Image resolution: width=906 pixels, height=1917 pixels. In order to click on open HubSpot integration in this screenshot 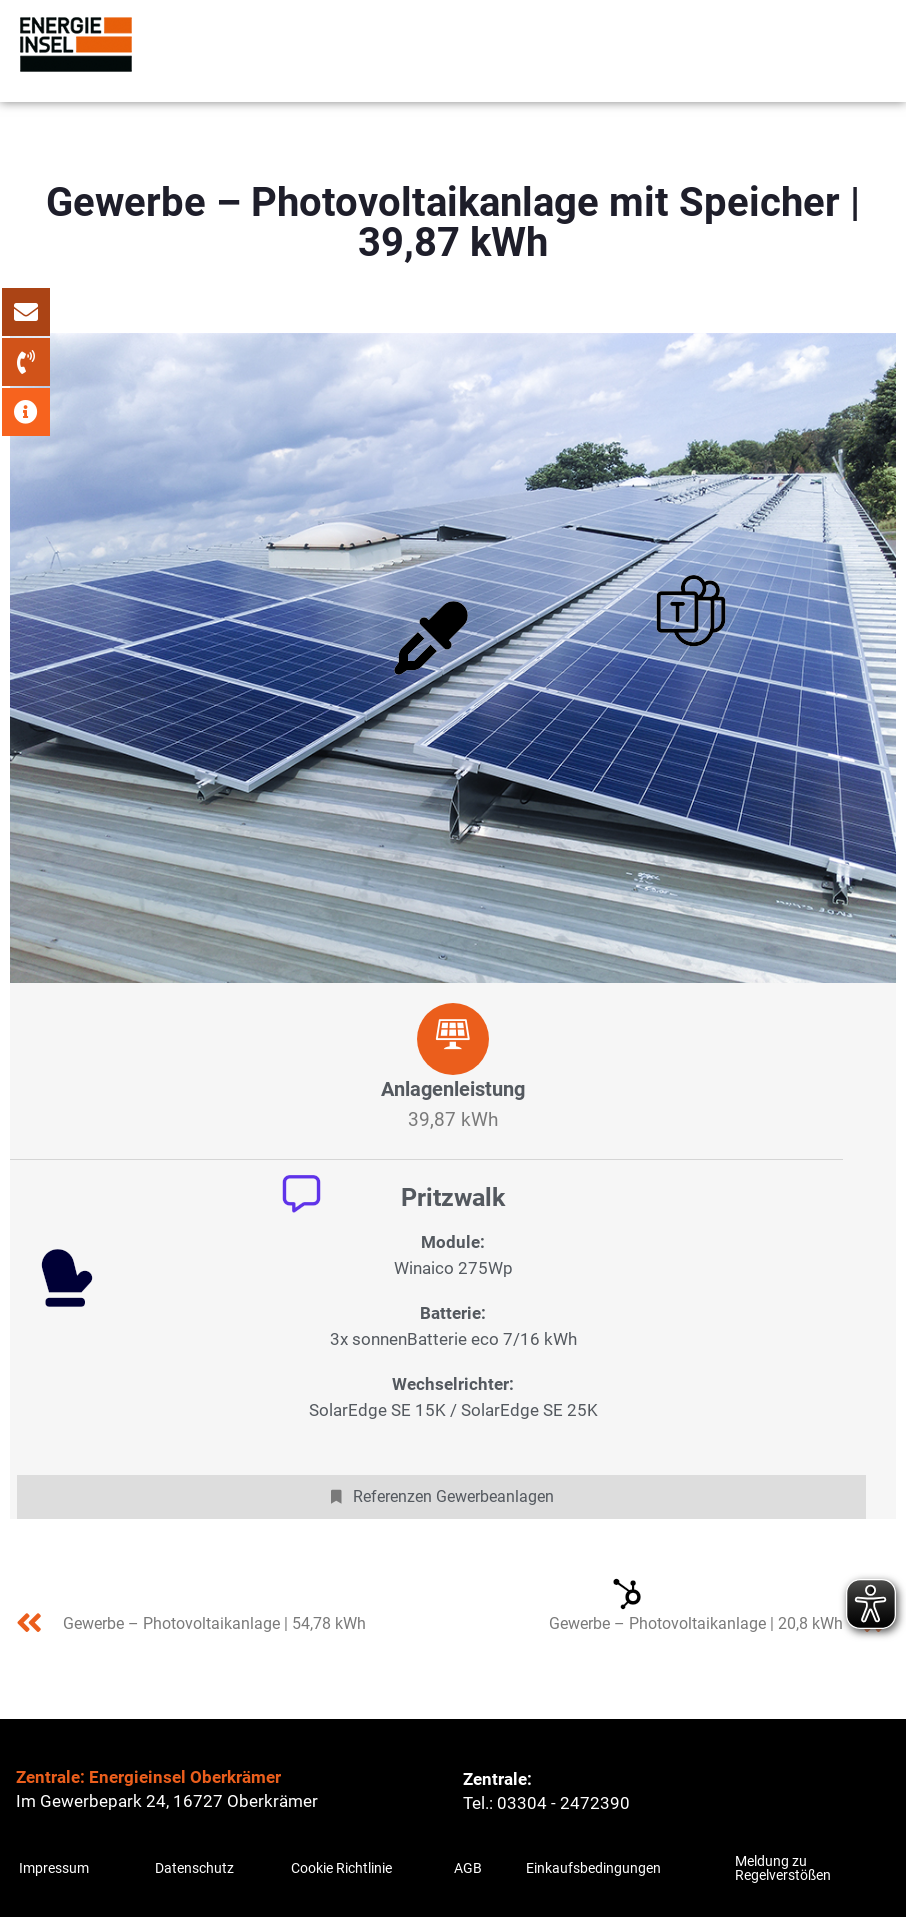, I will do `click(627, 1594)`.